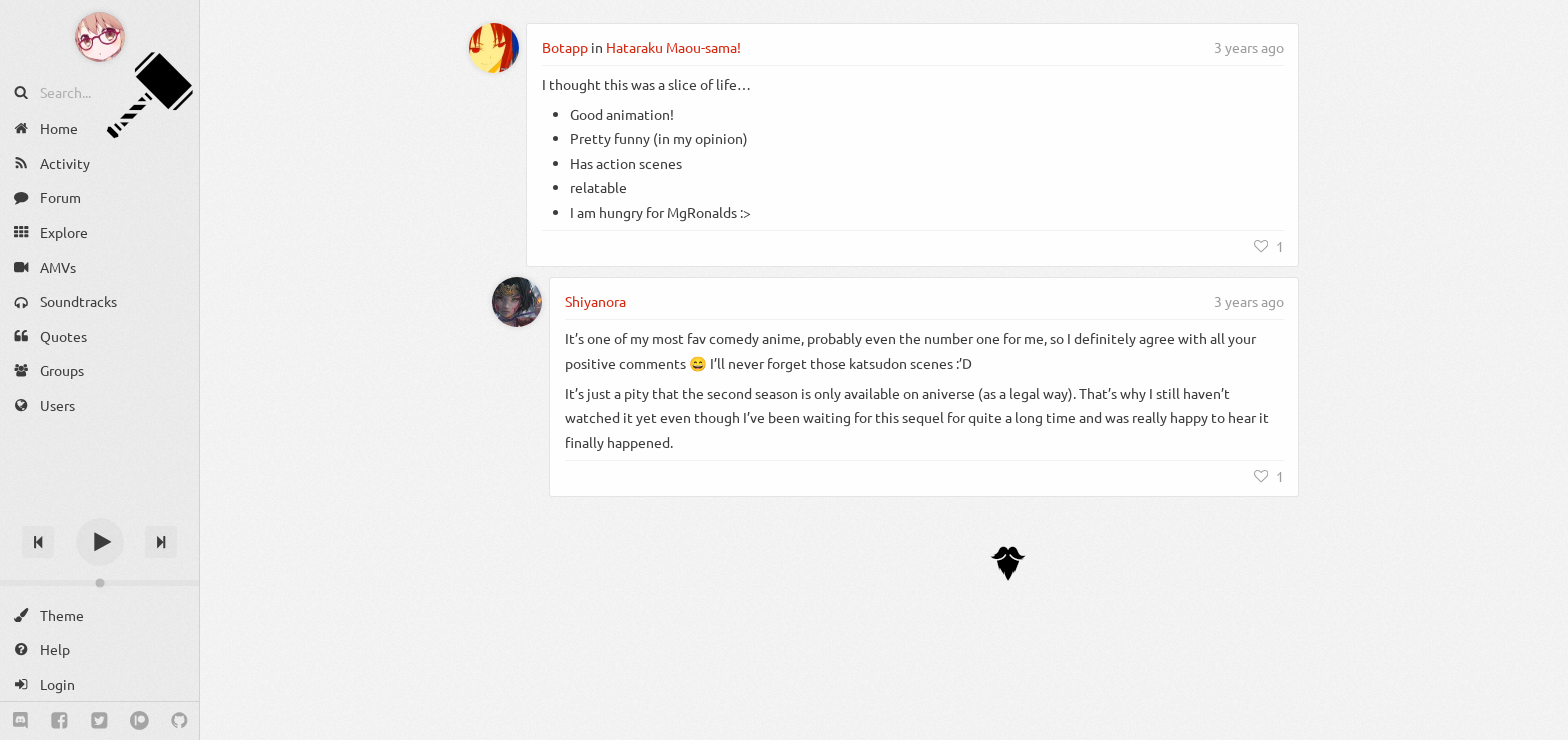 The height and width of the screenshot is (740, 1568). I want to click on access Thor or Norse mythology-themed content, so click(149, 95).